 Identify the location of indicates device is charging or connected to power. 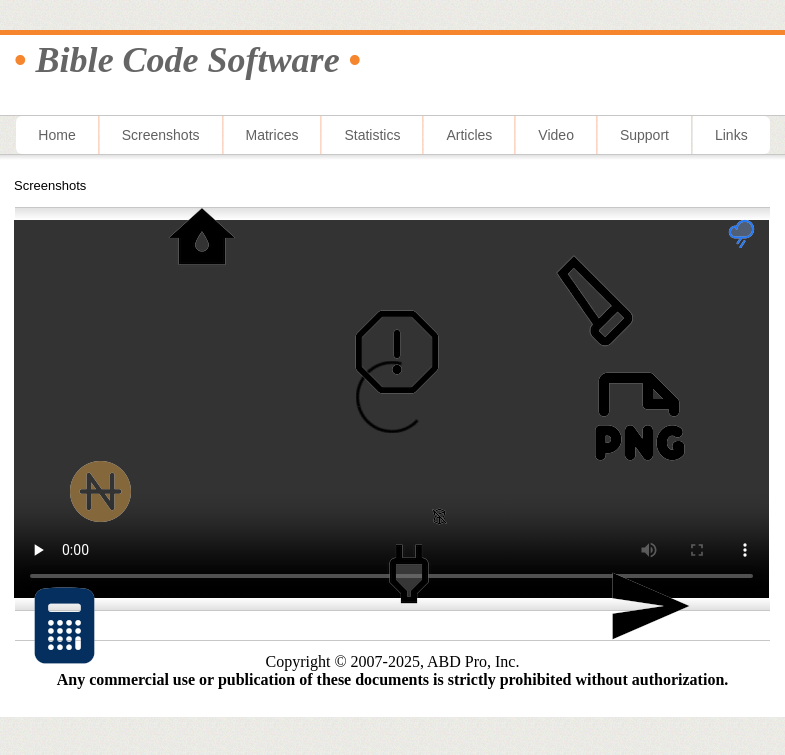
(409, 574).